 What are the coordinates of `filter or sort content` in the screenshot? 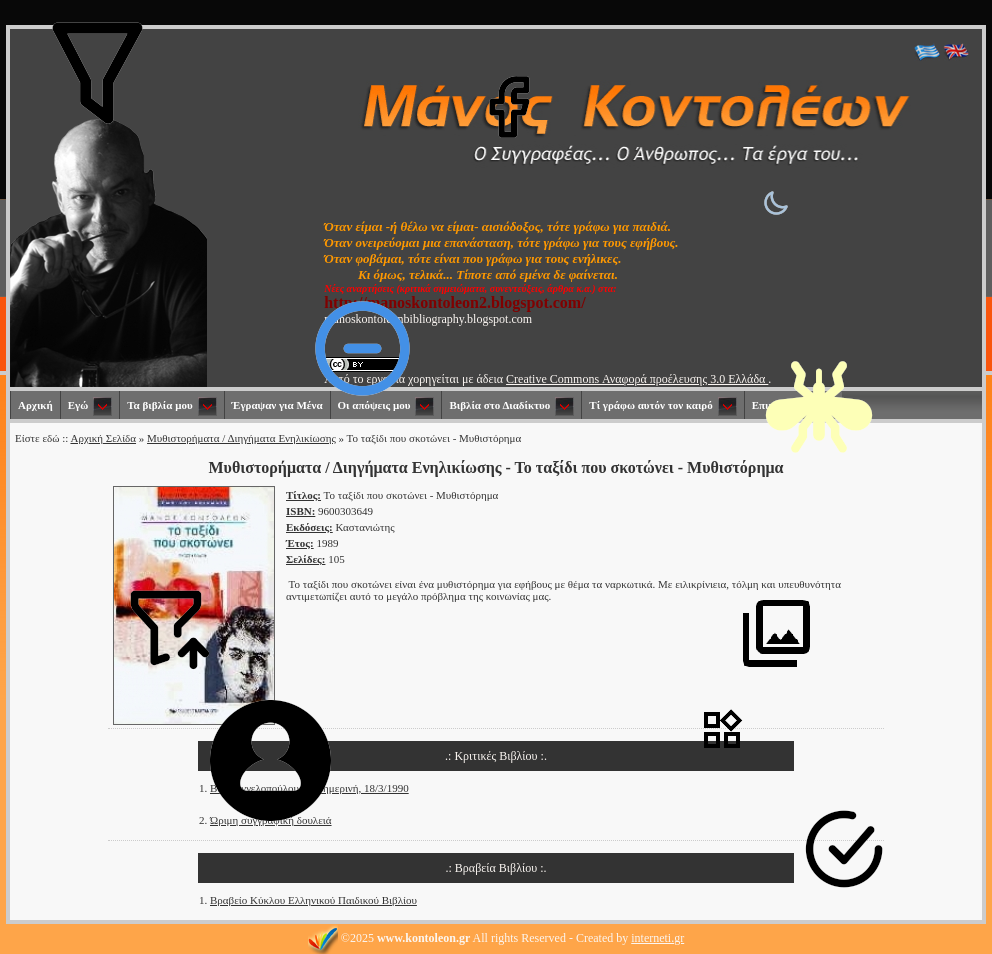 It's located at (97, 67).